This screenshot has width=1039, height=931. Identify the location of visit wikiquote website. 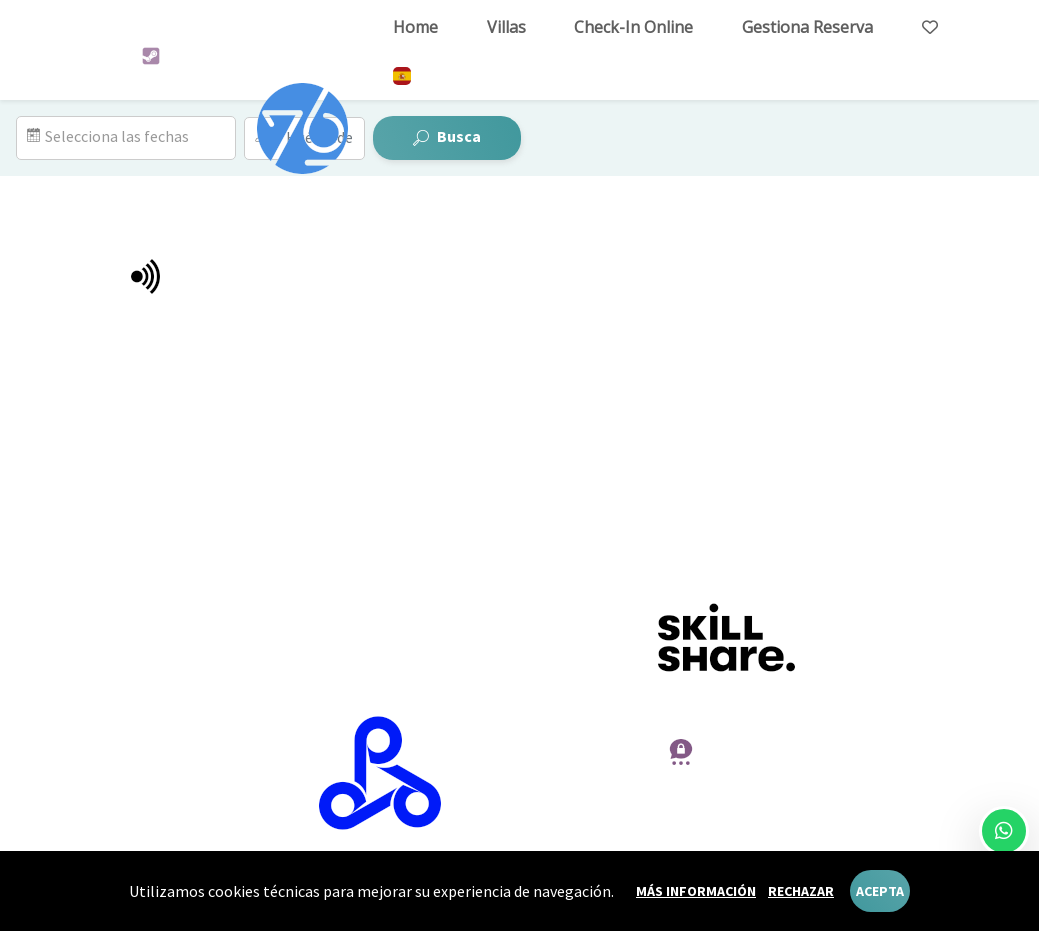
(145, 276).